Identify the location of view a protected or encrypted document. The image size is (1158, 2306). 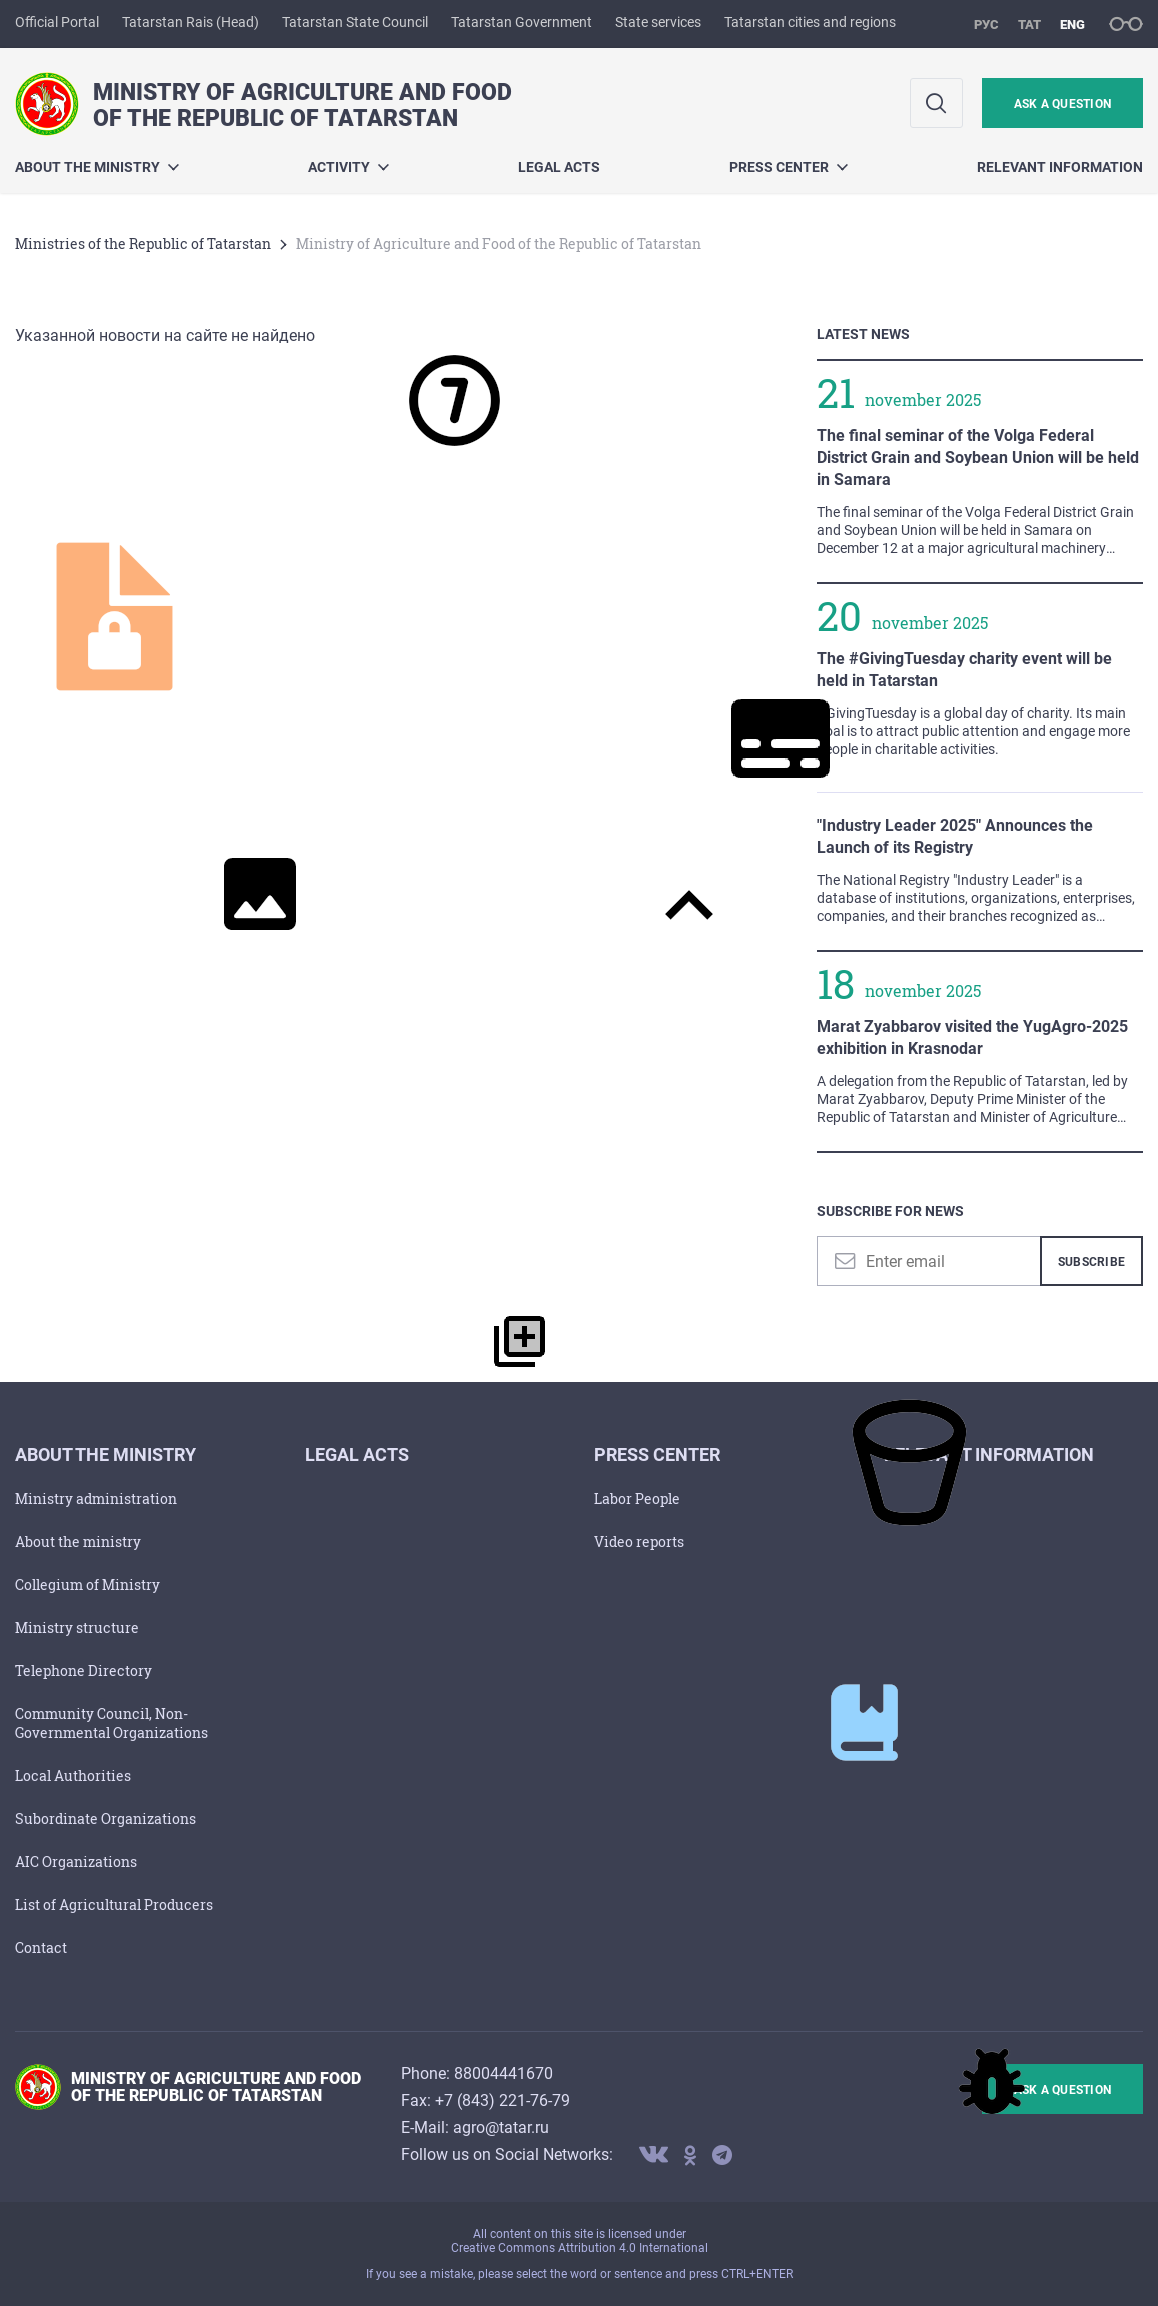
(114, 616).